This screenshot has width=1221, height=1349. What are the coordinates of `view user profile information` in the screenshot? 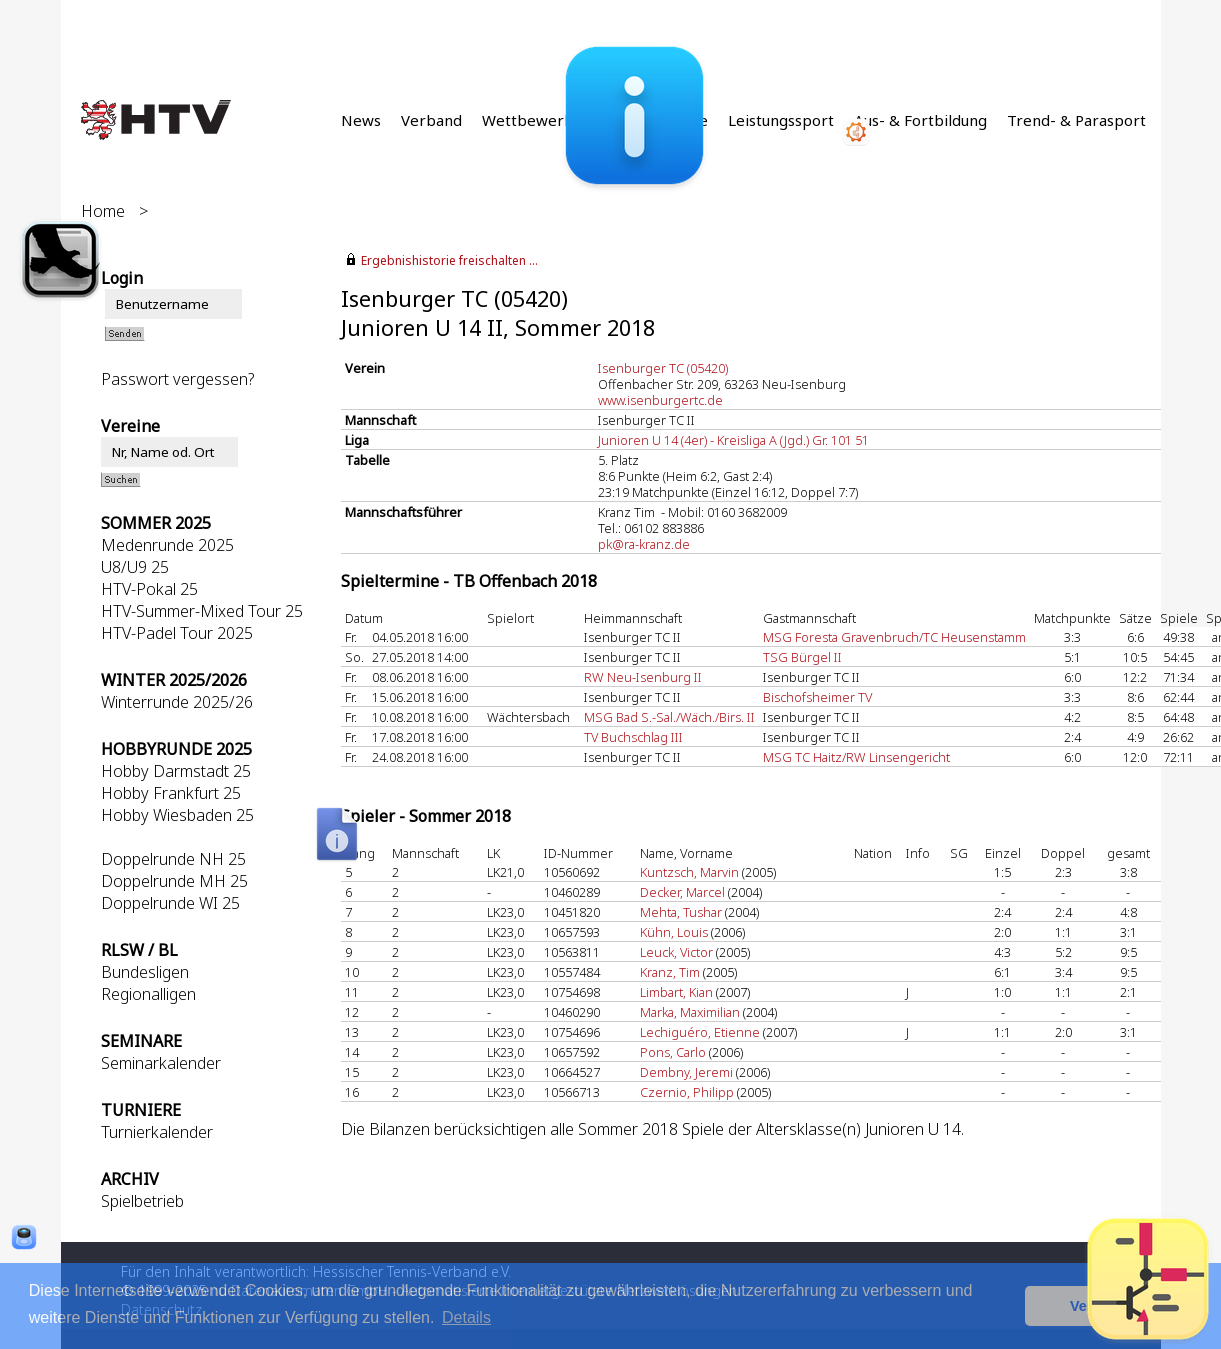 It's located at (634, 115).